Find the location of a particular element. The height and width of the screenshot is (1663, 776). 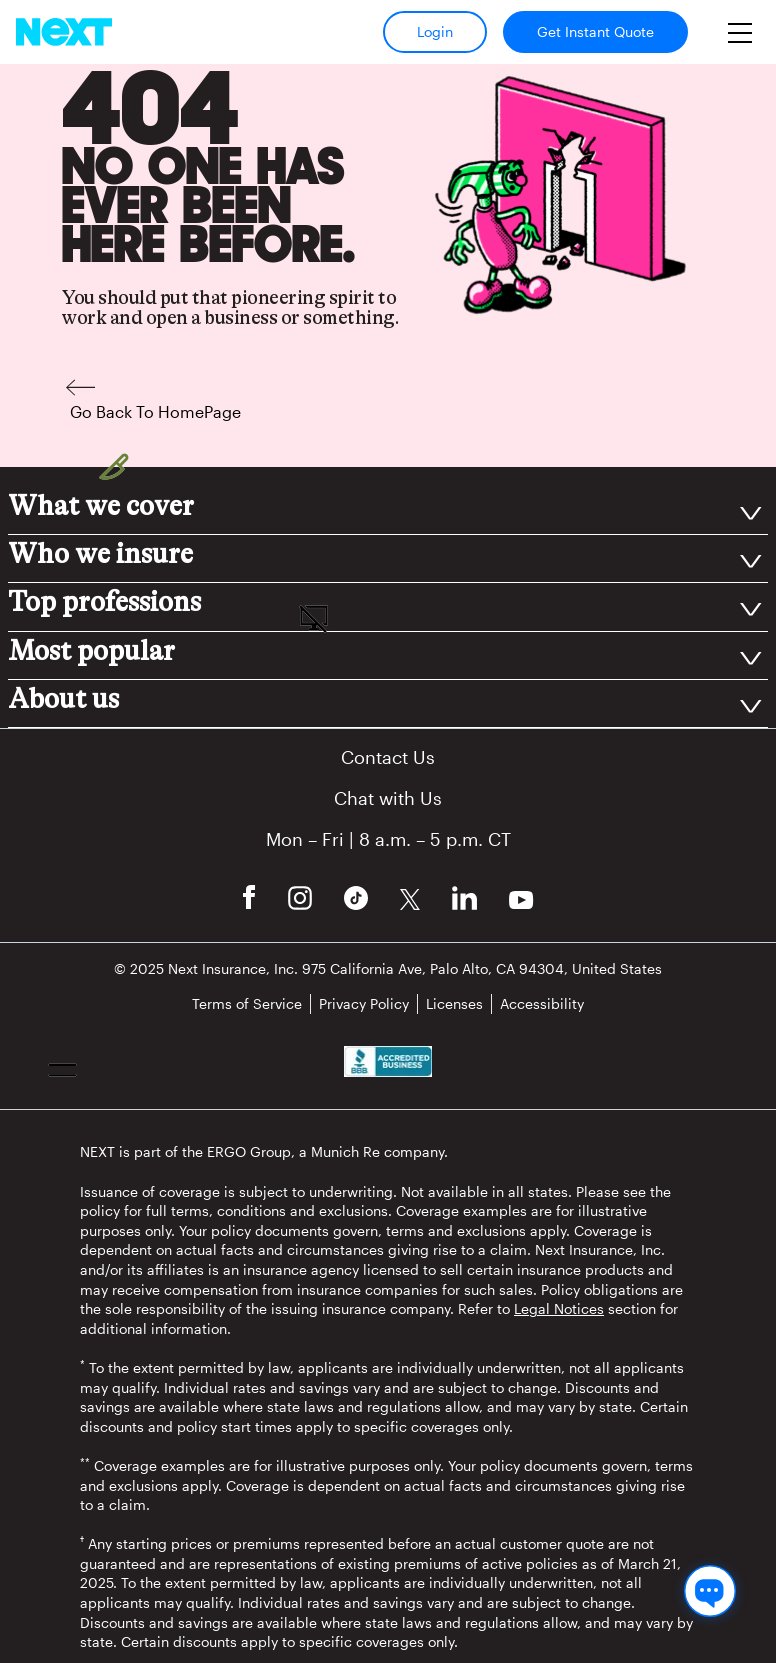

open navigation menu is located at coordinates (62, 1069).